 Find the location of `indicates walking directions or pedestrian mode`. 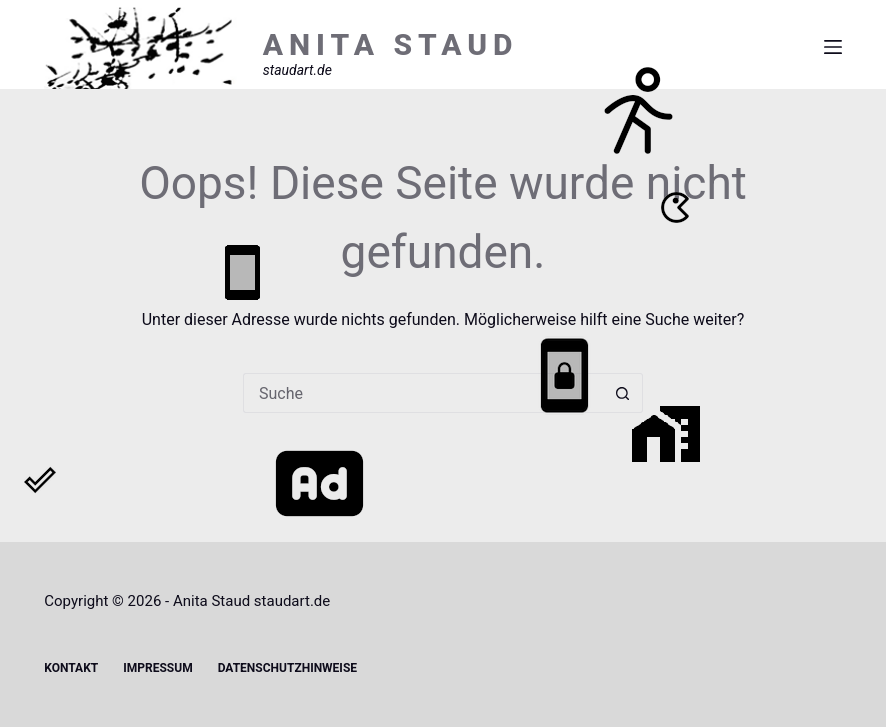

indicates walking directions or pedestrian mode is located at coordinates (638, 110).